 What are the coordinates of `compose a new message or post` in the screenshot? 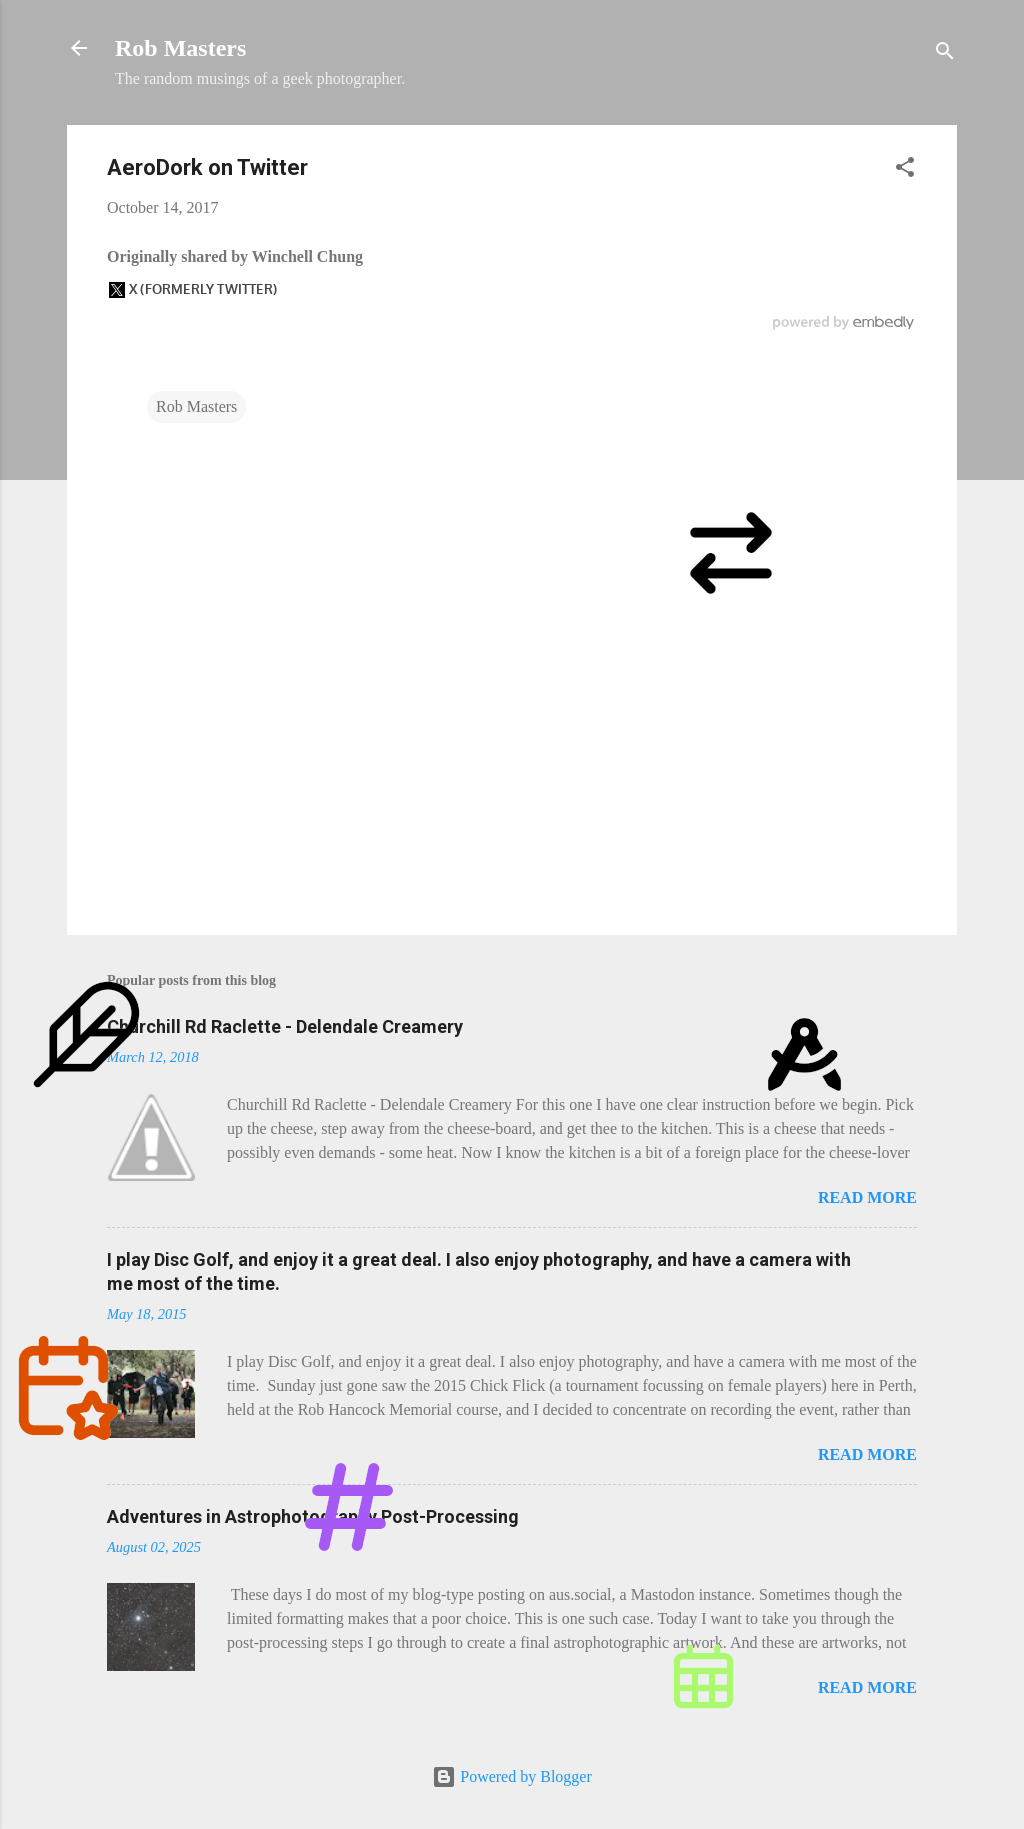 It's located at (84, 1036).